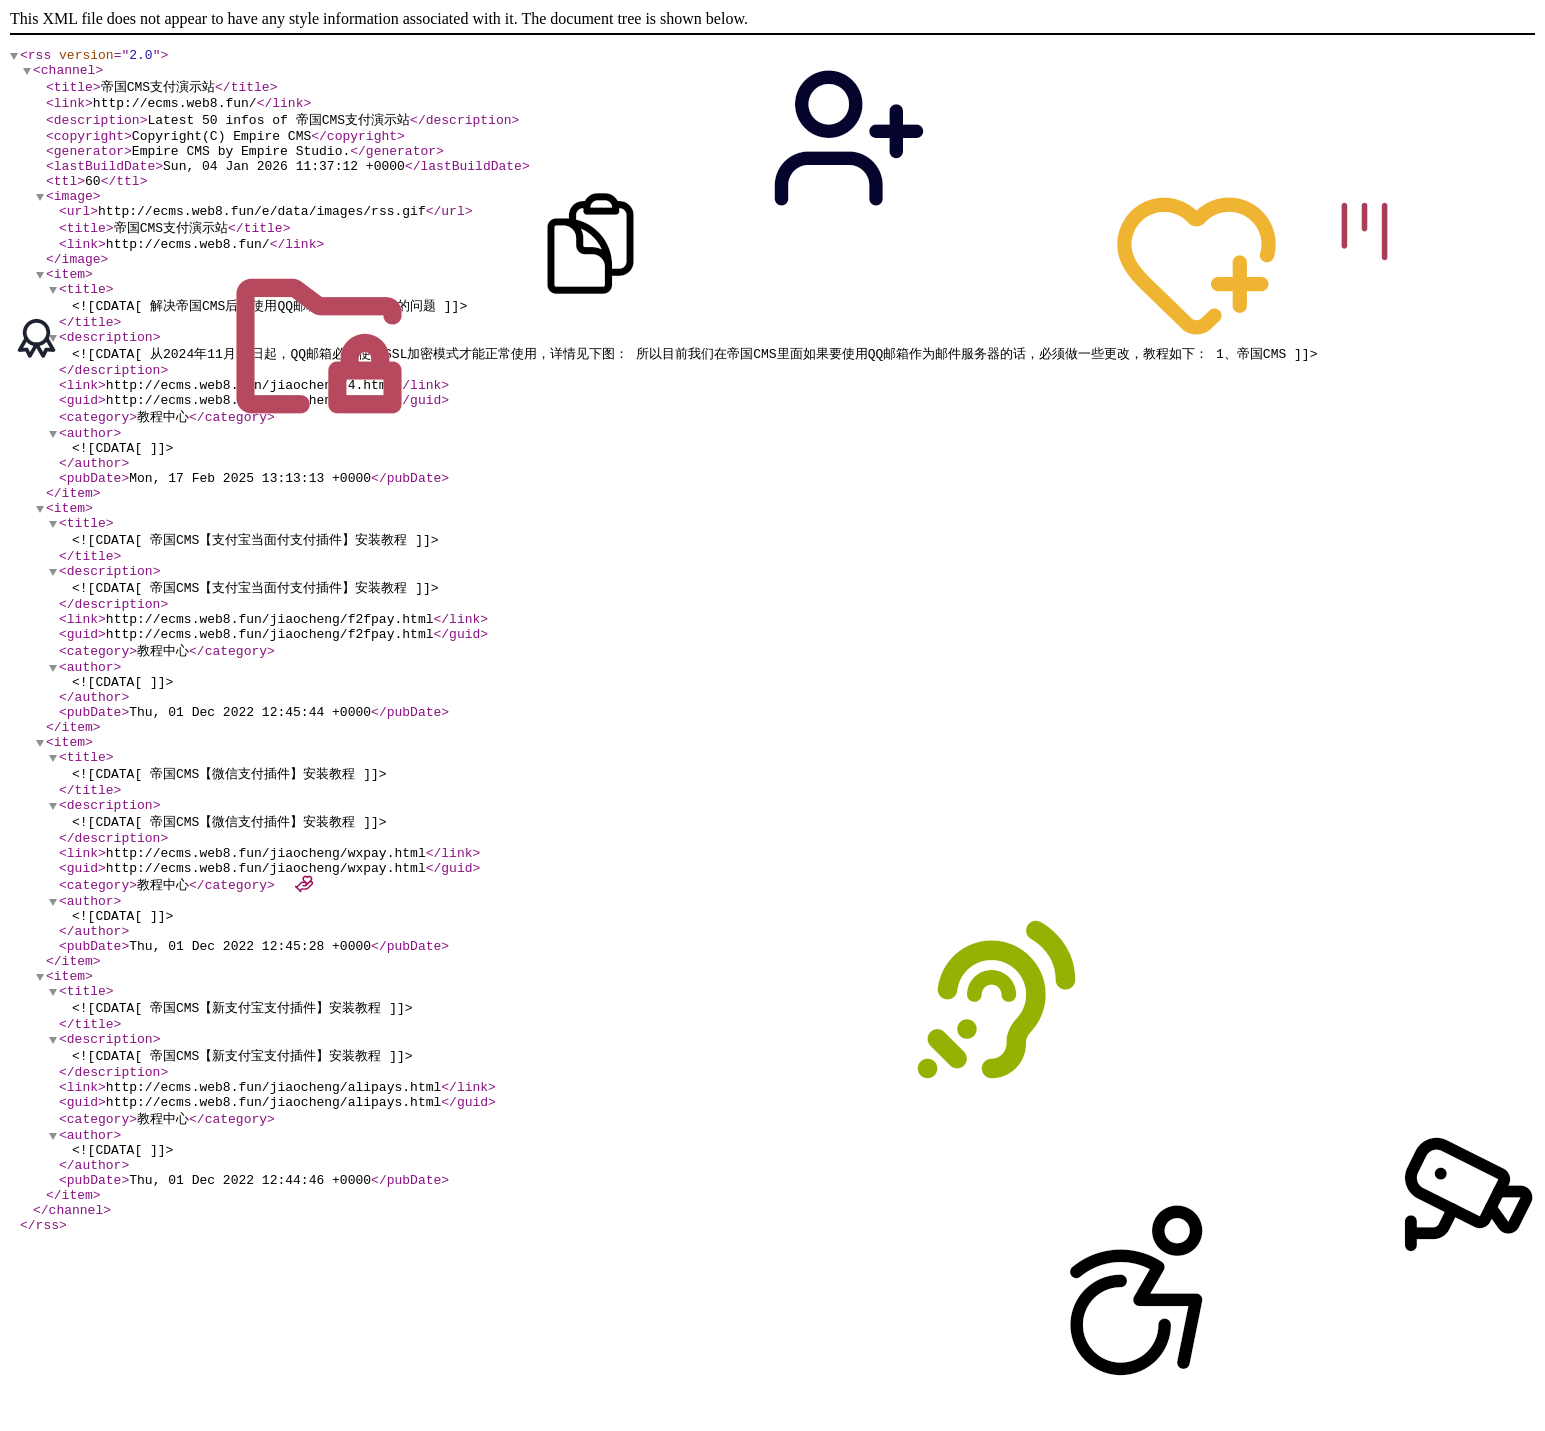 Image resolution: width=1545 pixels, height=1431 pixels. I want to click on access security camera feed, so click(1470, 1191).